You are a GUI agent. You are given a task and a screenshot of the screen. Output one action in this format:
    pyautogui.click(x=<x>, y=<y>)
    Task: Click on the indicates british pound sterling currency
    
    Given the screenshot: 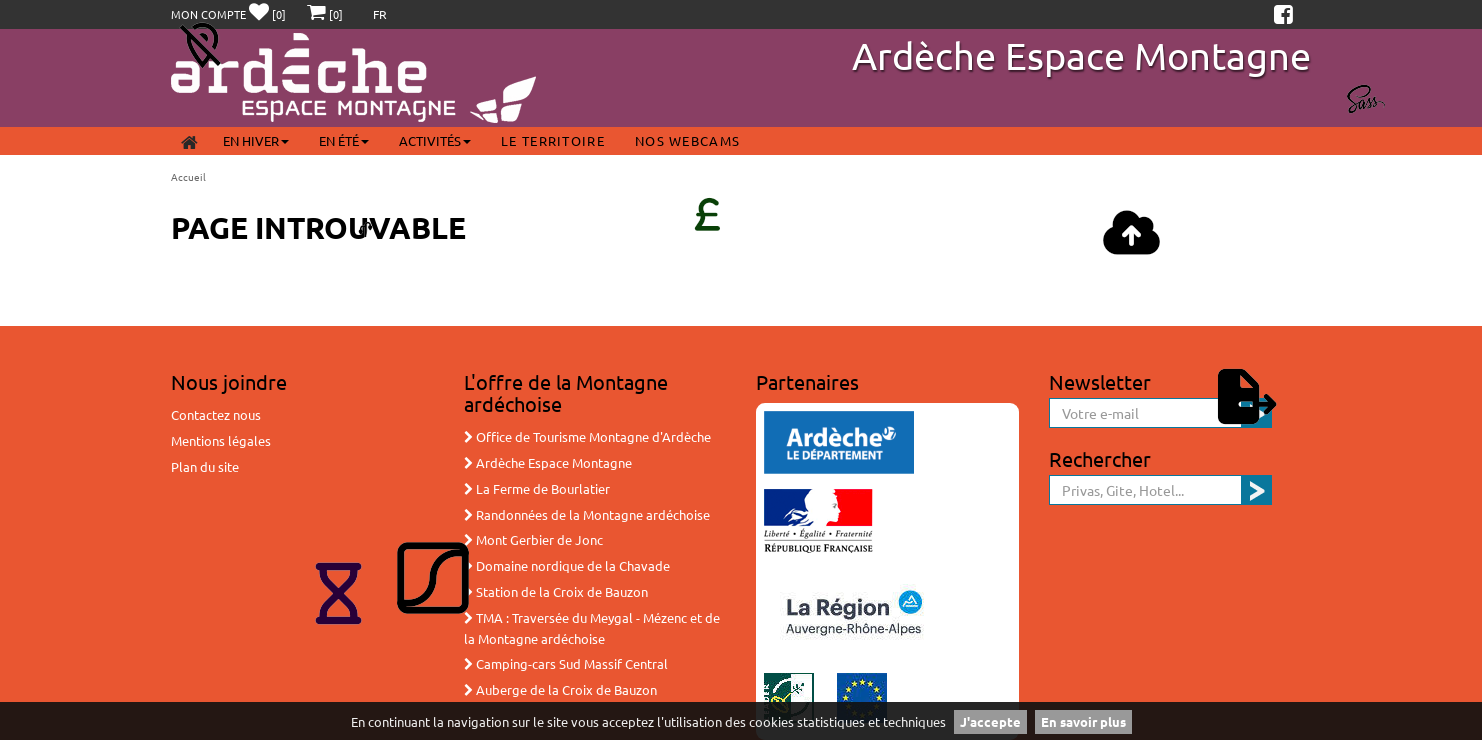 What is the action you would take?
    pyautogui.click(x=708, y=214)
    